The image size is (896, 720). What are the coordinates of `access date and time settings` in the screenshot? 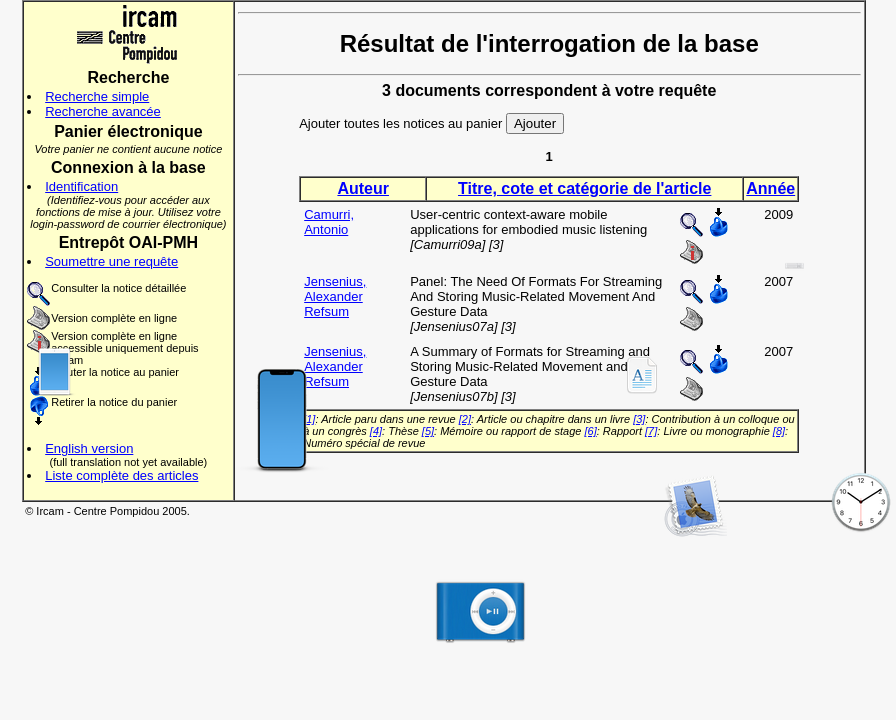 It's located at (861, 502).